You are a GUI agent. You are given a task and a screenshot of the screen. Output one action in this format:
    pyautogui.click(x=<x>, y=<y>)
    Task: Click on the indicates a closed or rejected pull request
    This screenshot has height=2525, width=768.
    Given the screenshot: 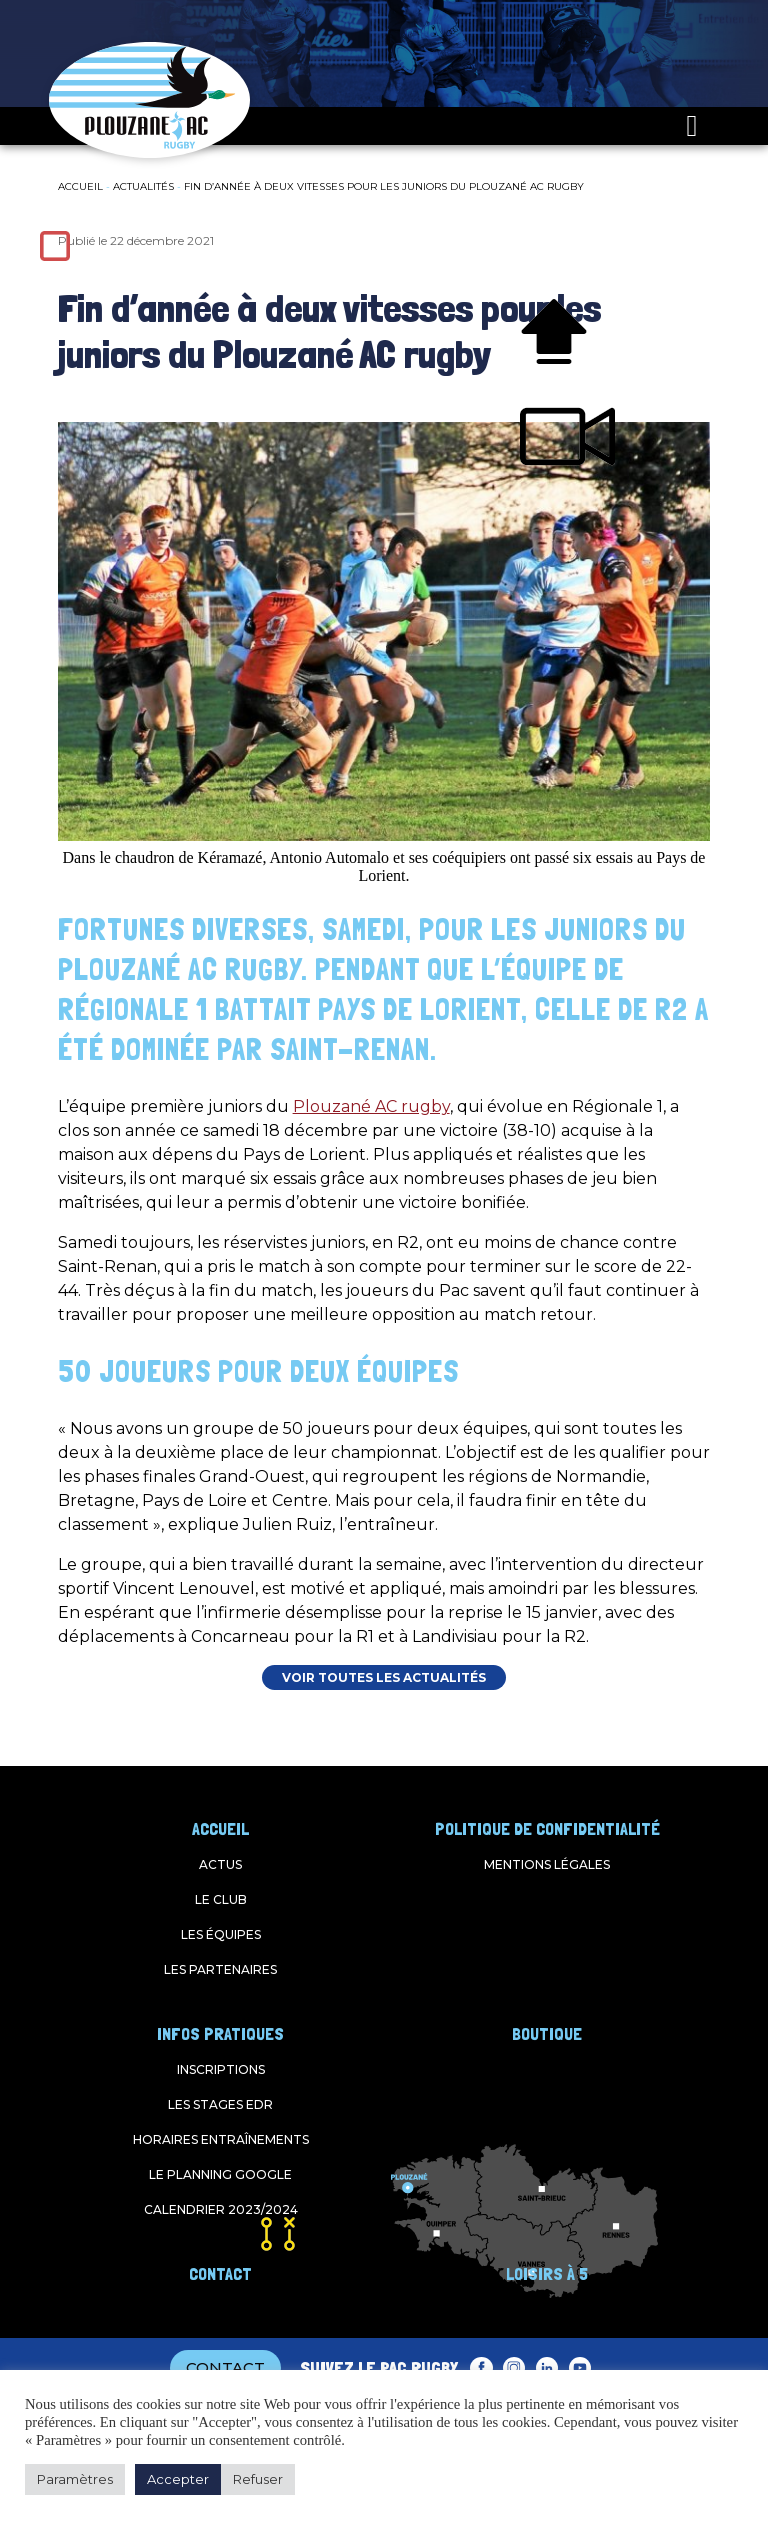 What is the action you would take?
    pyautogui.click(x=278, y=2234)
    